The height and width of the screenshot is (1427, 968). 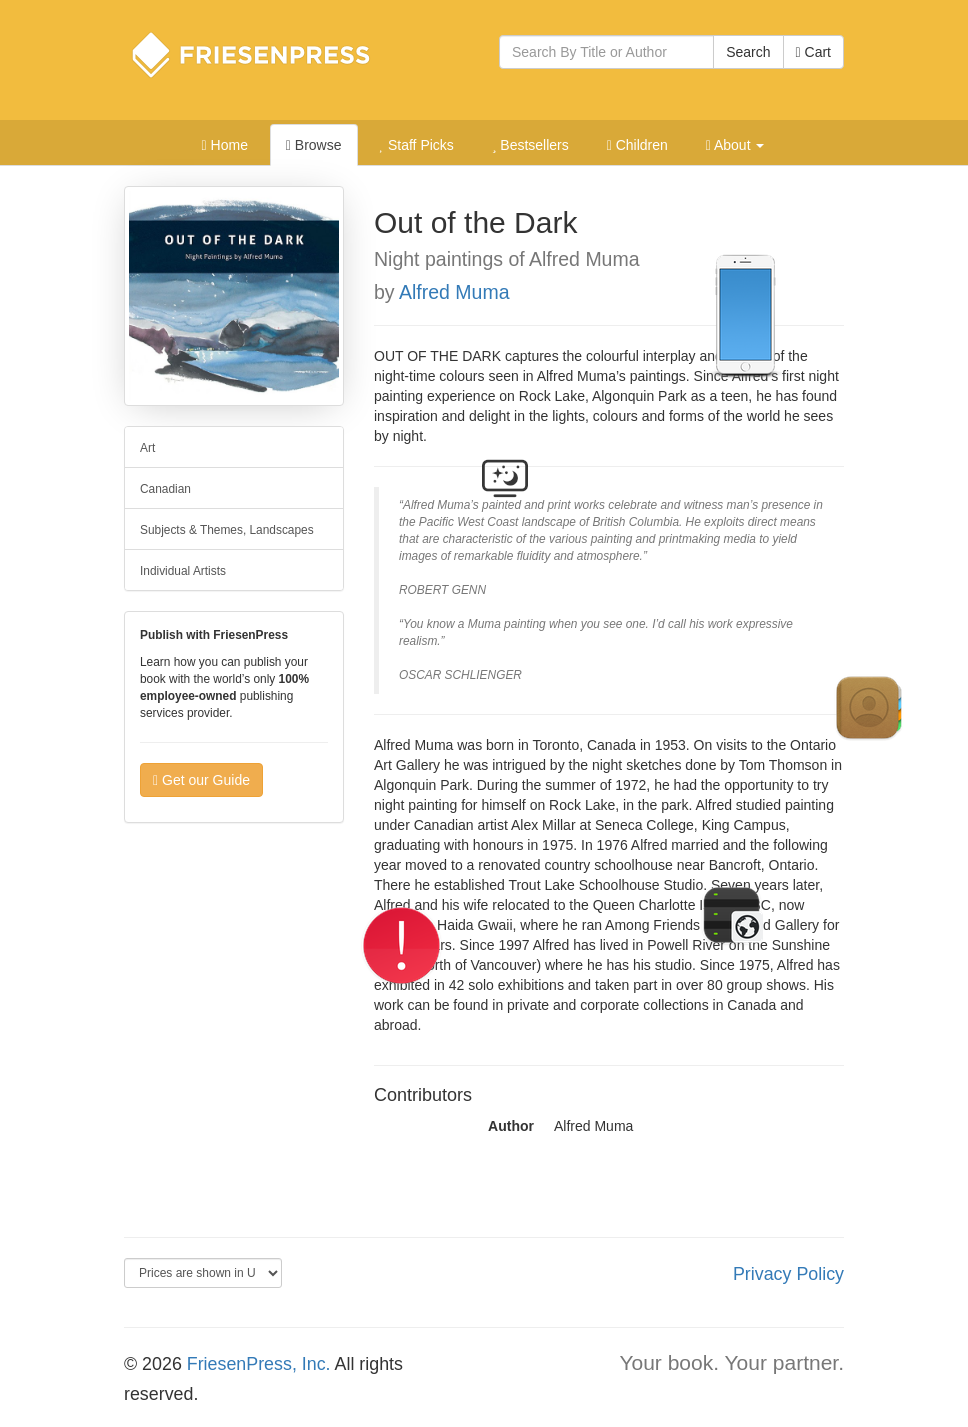 I want to click on indicates a warning or caution in a dialog, so click(x=401, y=945).